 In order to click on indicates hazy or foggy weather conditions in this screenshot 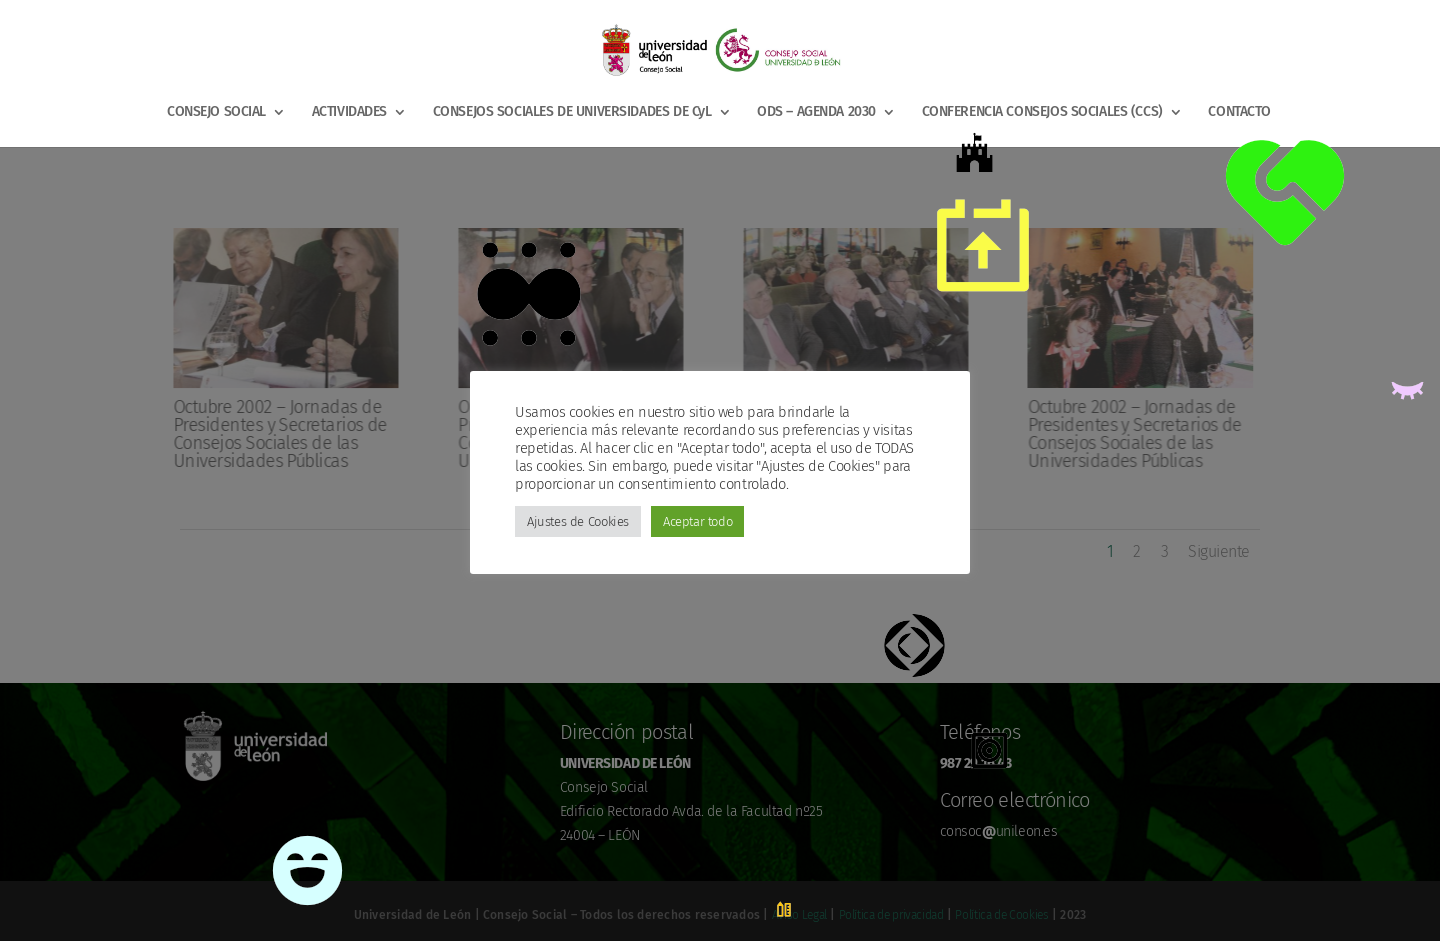, I will do `click(529, 294)`.